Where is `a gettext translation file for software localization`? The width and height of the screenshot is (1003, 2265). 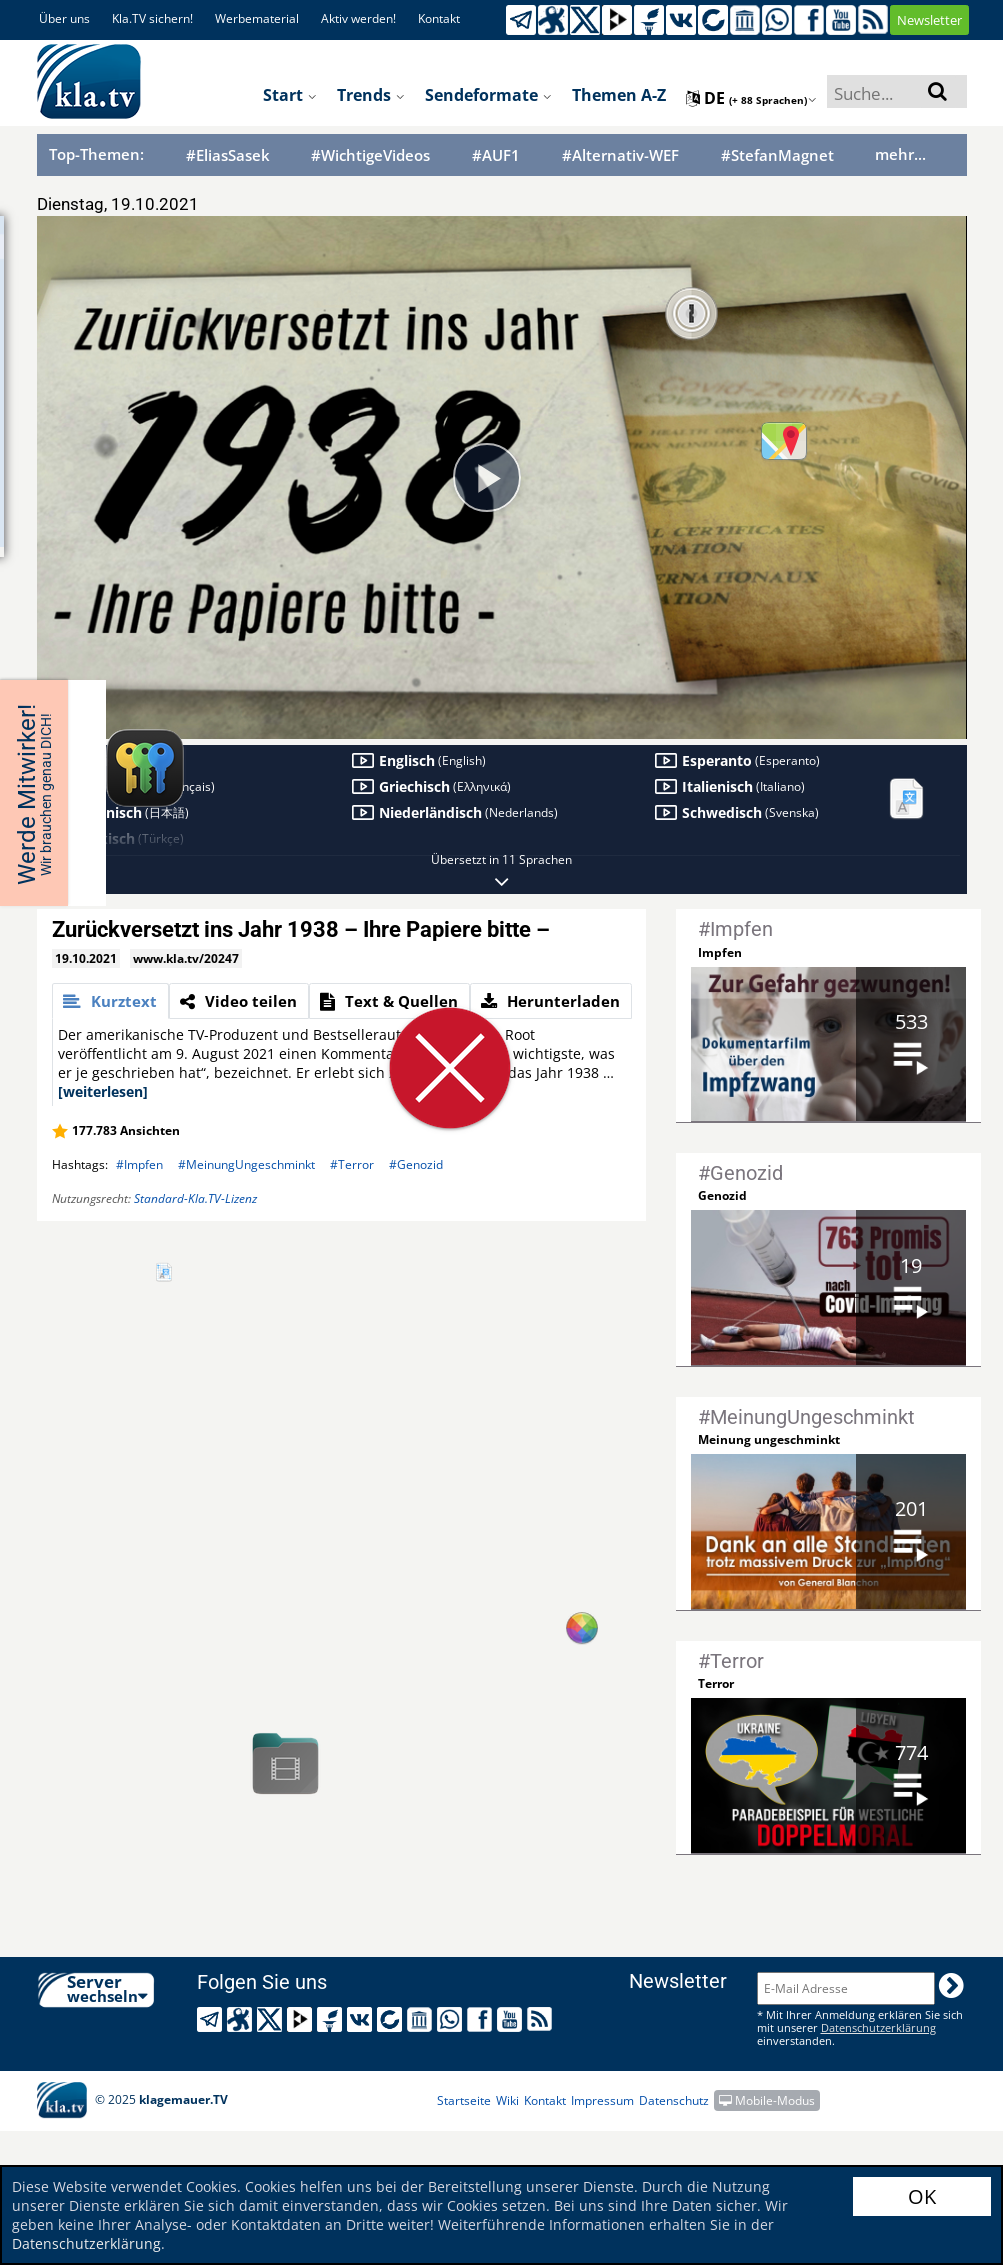
a gettext translation file for software localization is located at coordinates (906, 798).